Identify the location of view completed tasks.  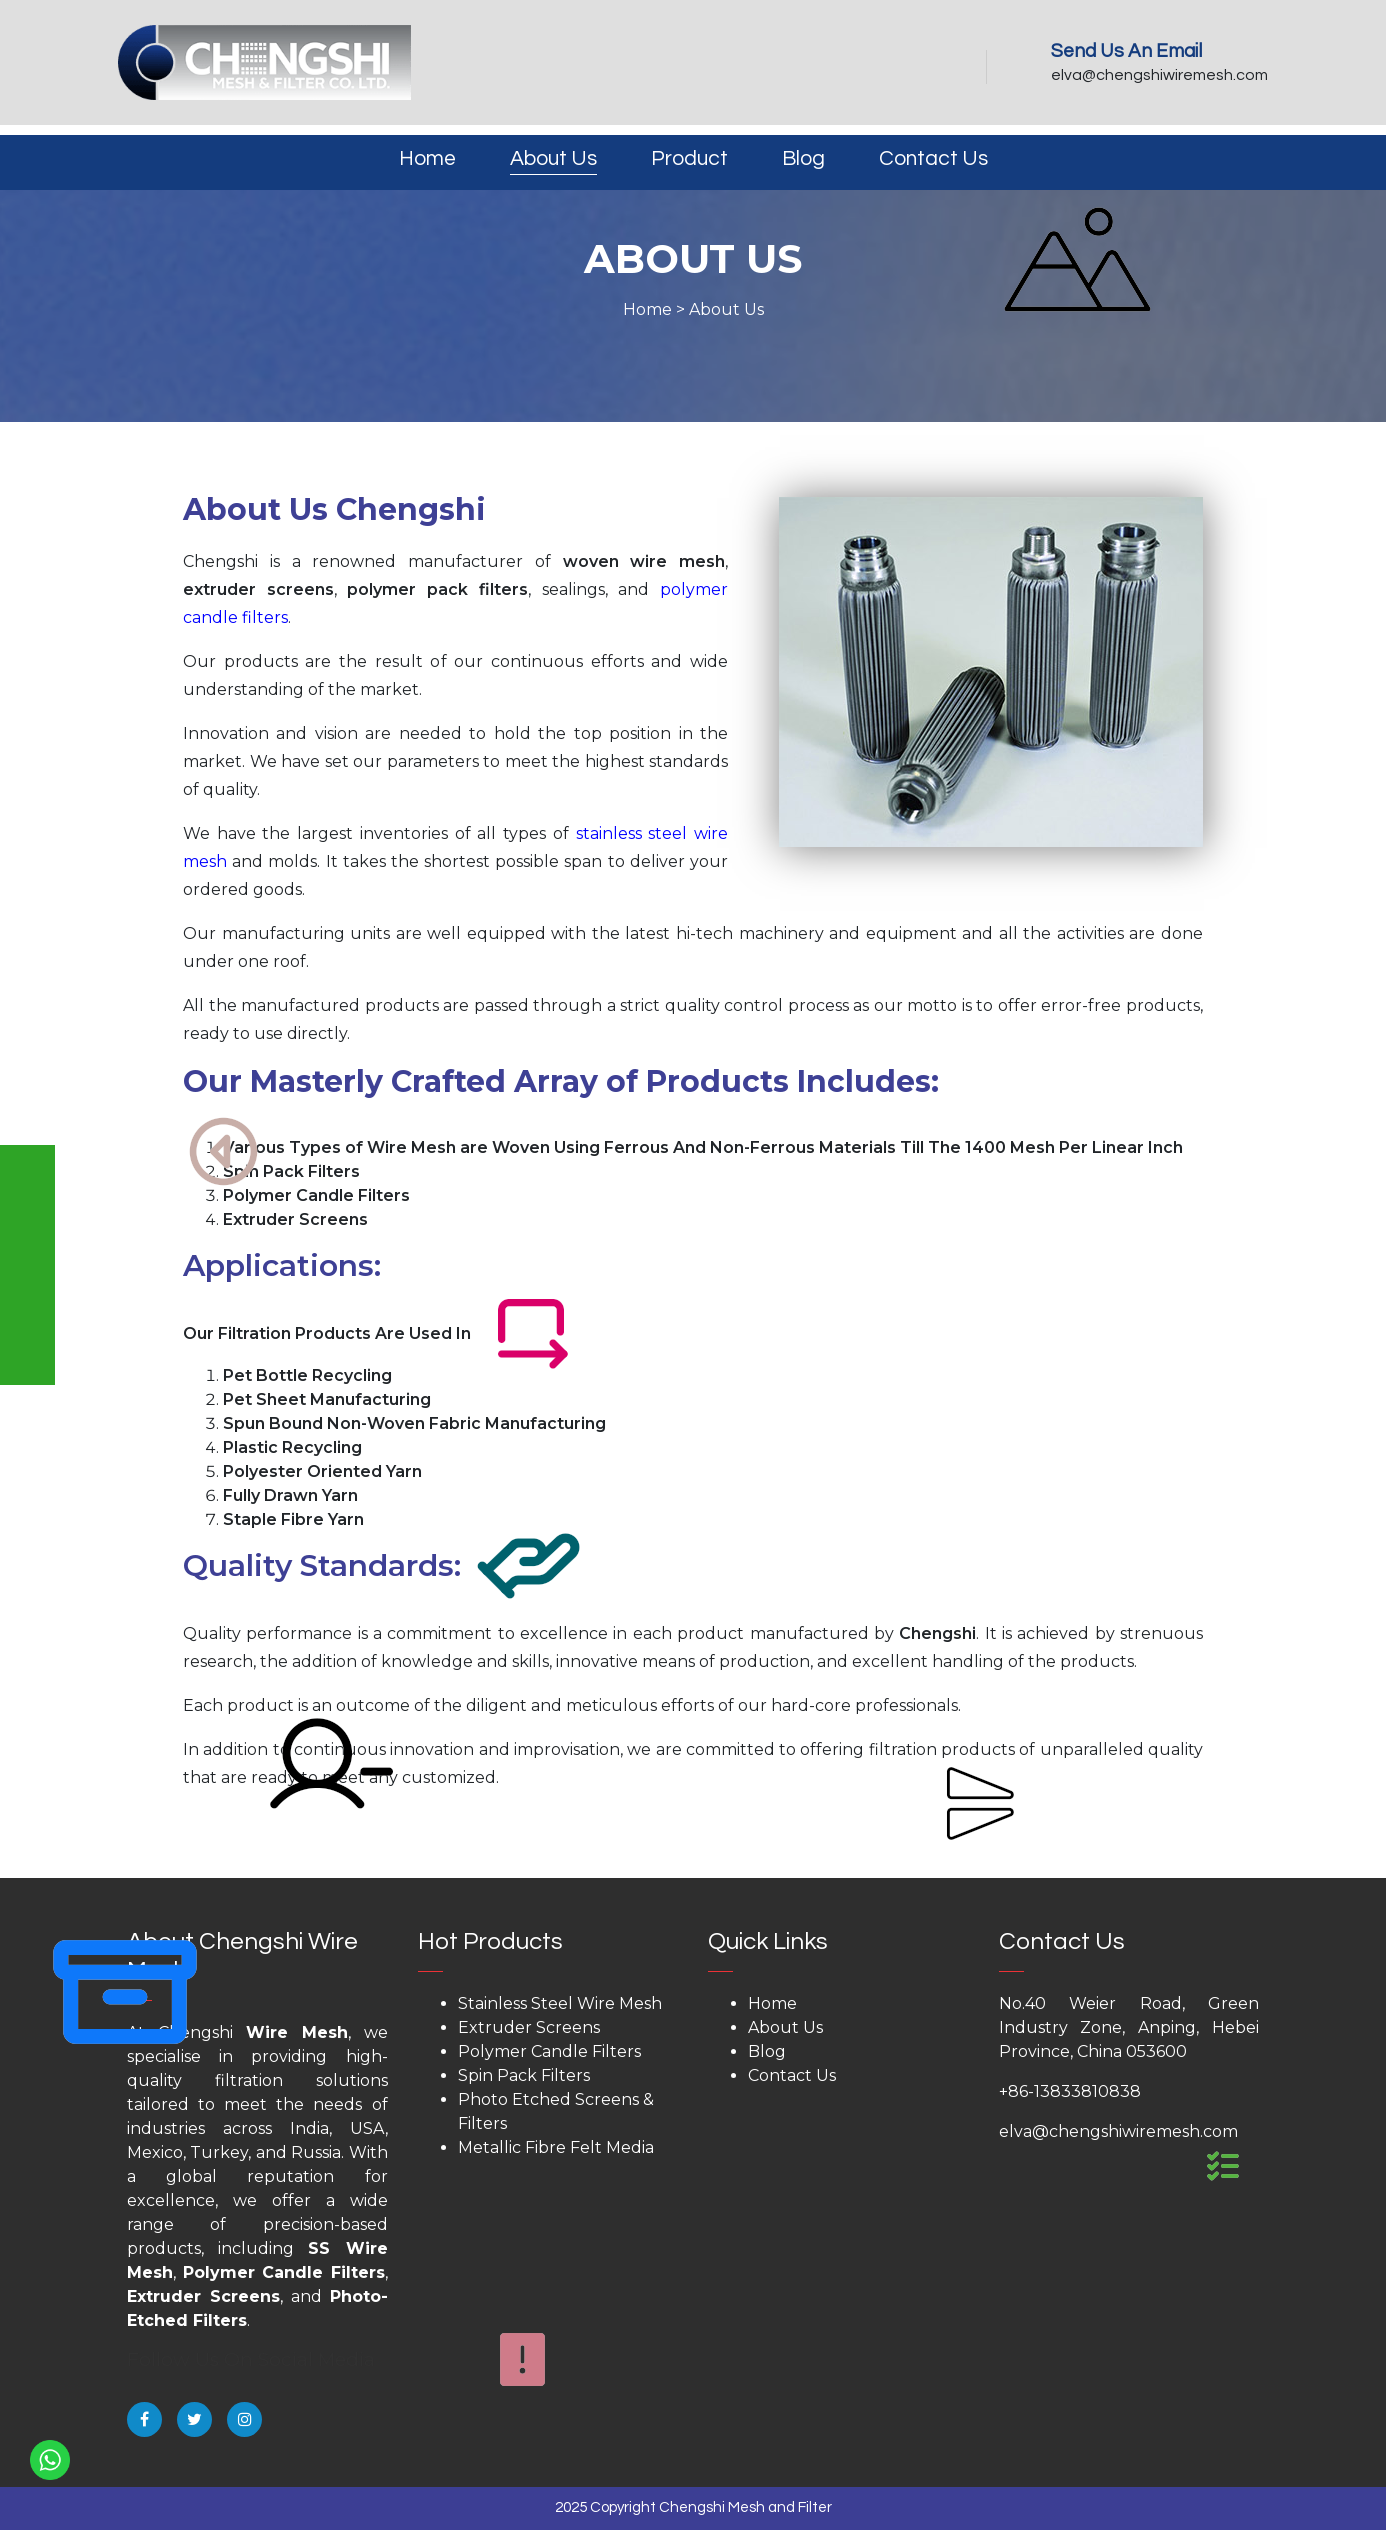
(1223, 2166).